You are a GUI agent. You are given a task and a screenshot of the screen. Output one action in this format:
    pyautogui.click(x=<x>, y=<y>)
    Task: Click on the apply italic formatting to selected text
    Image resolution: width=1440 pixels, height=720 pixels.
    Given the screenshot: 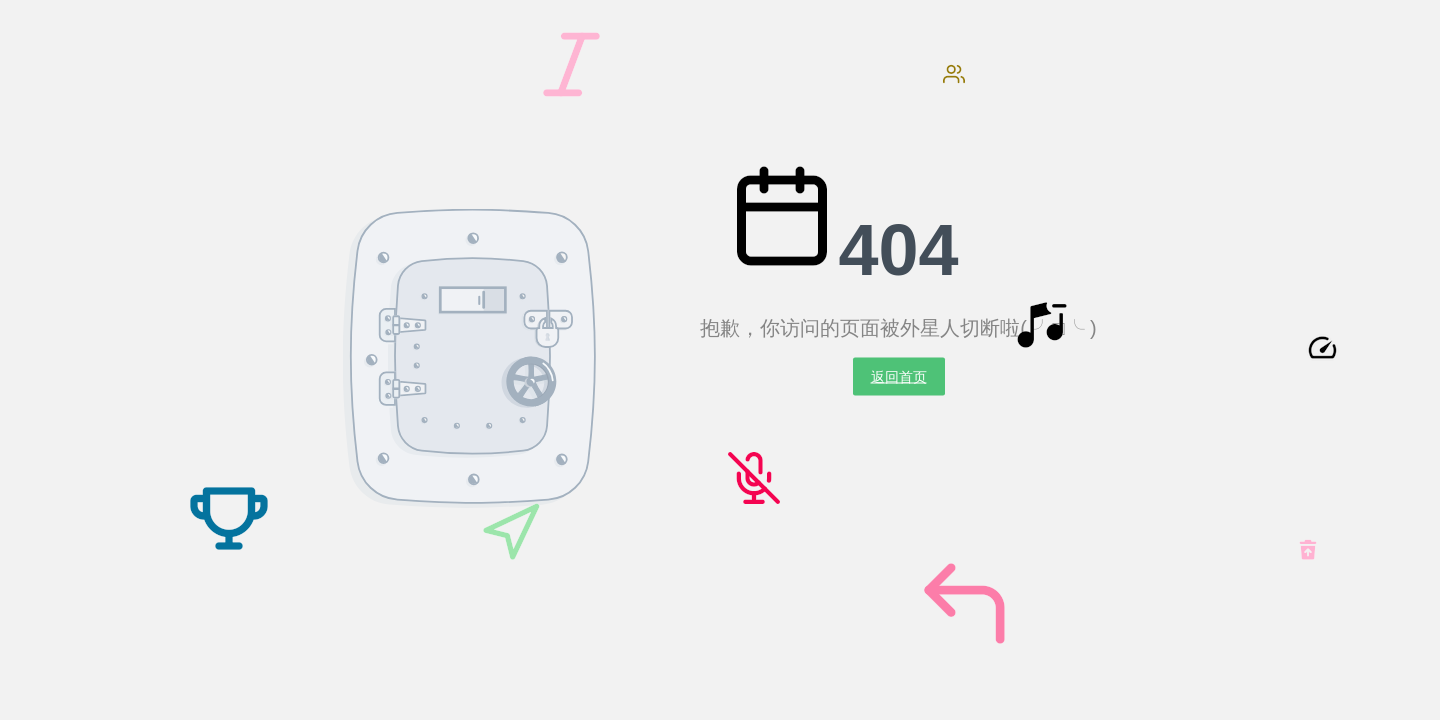 What is the action you would take?
    pyautogui.click(x=571, y=64)
    